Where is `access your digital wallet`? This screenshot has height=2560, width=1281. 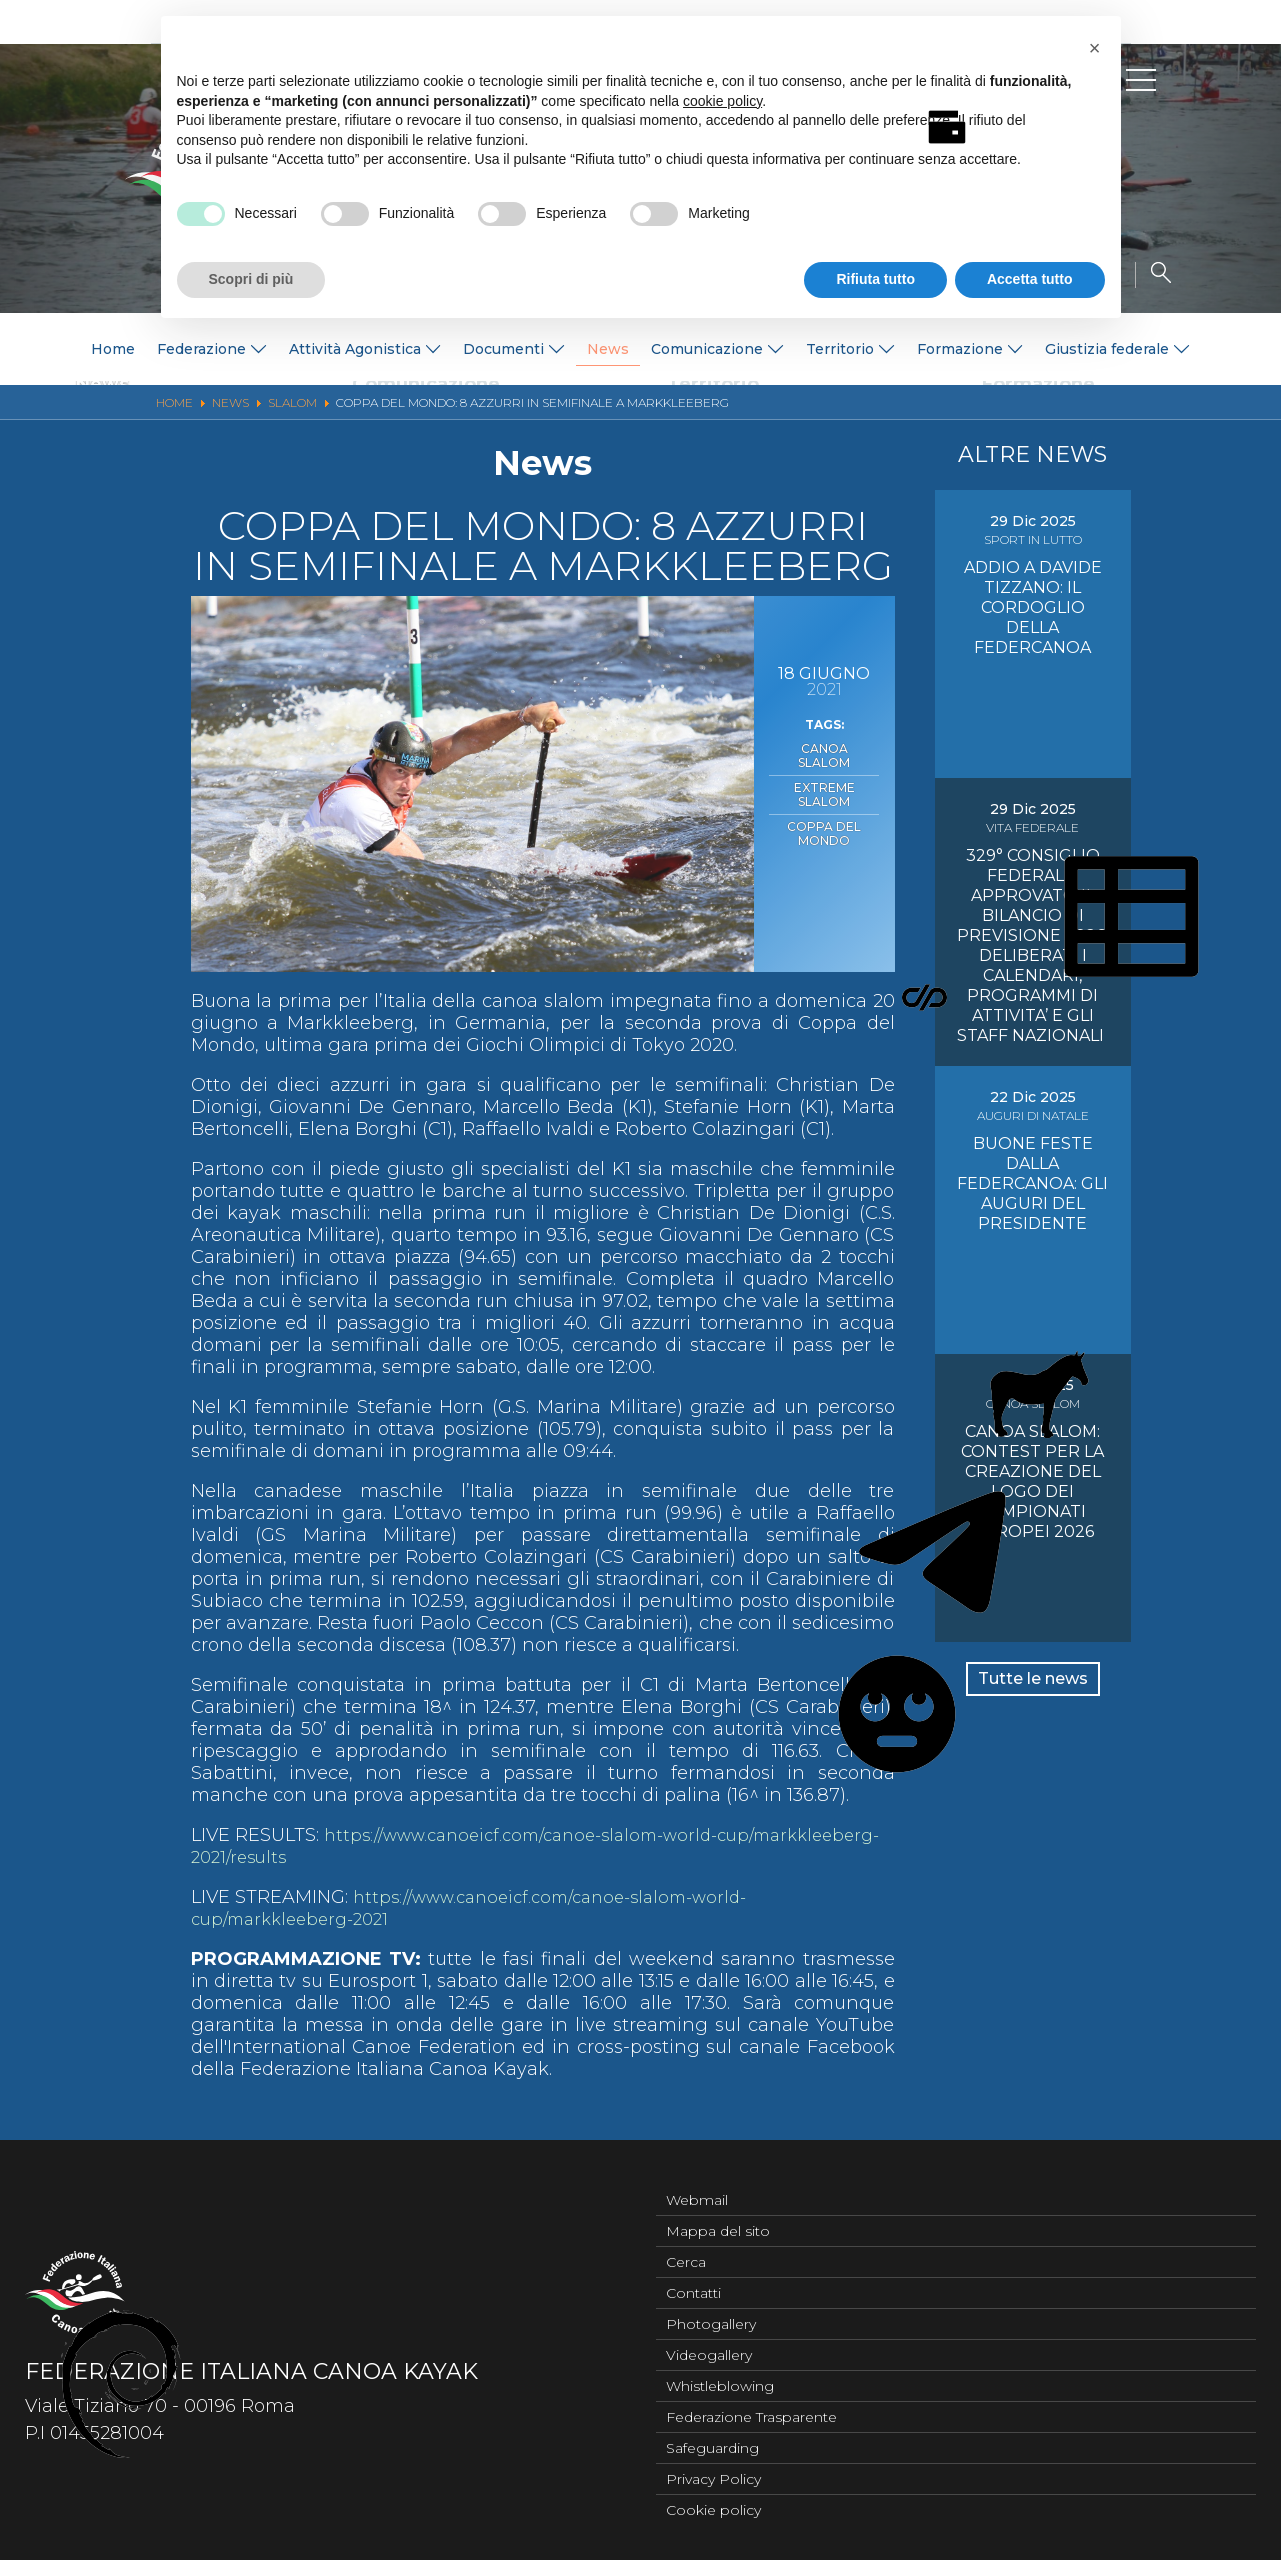 access your digital wallet is located at coordinates (947, 127).